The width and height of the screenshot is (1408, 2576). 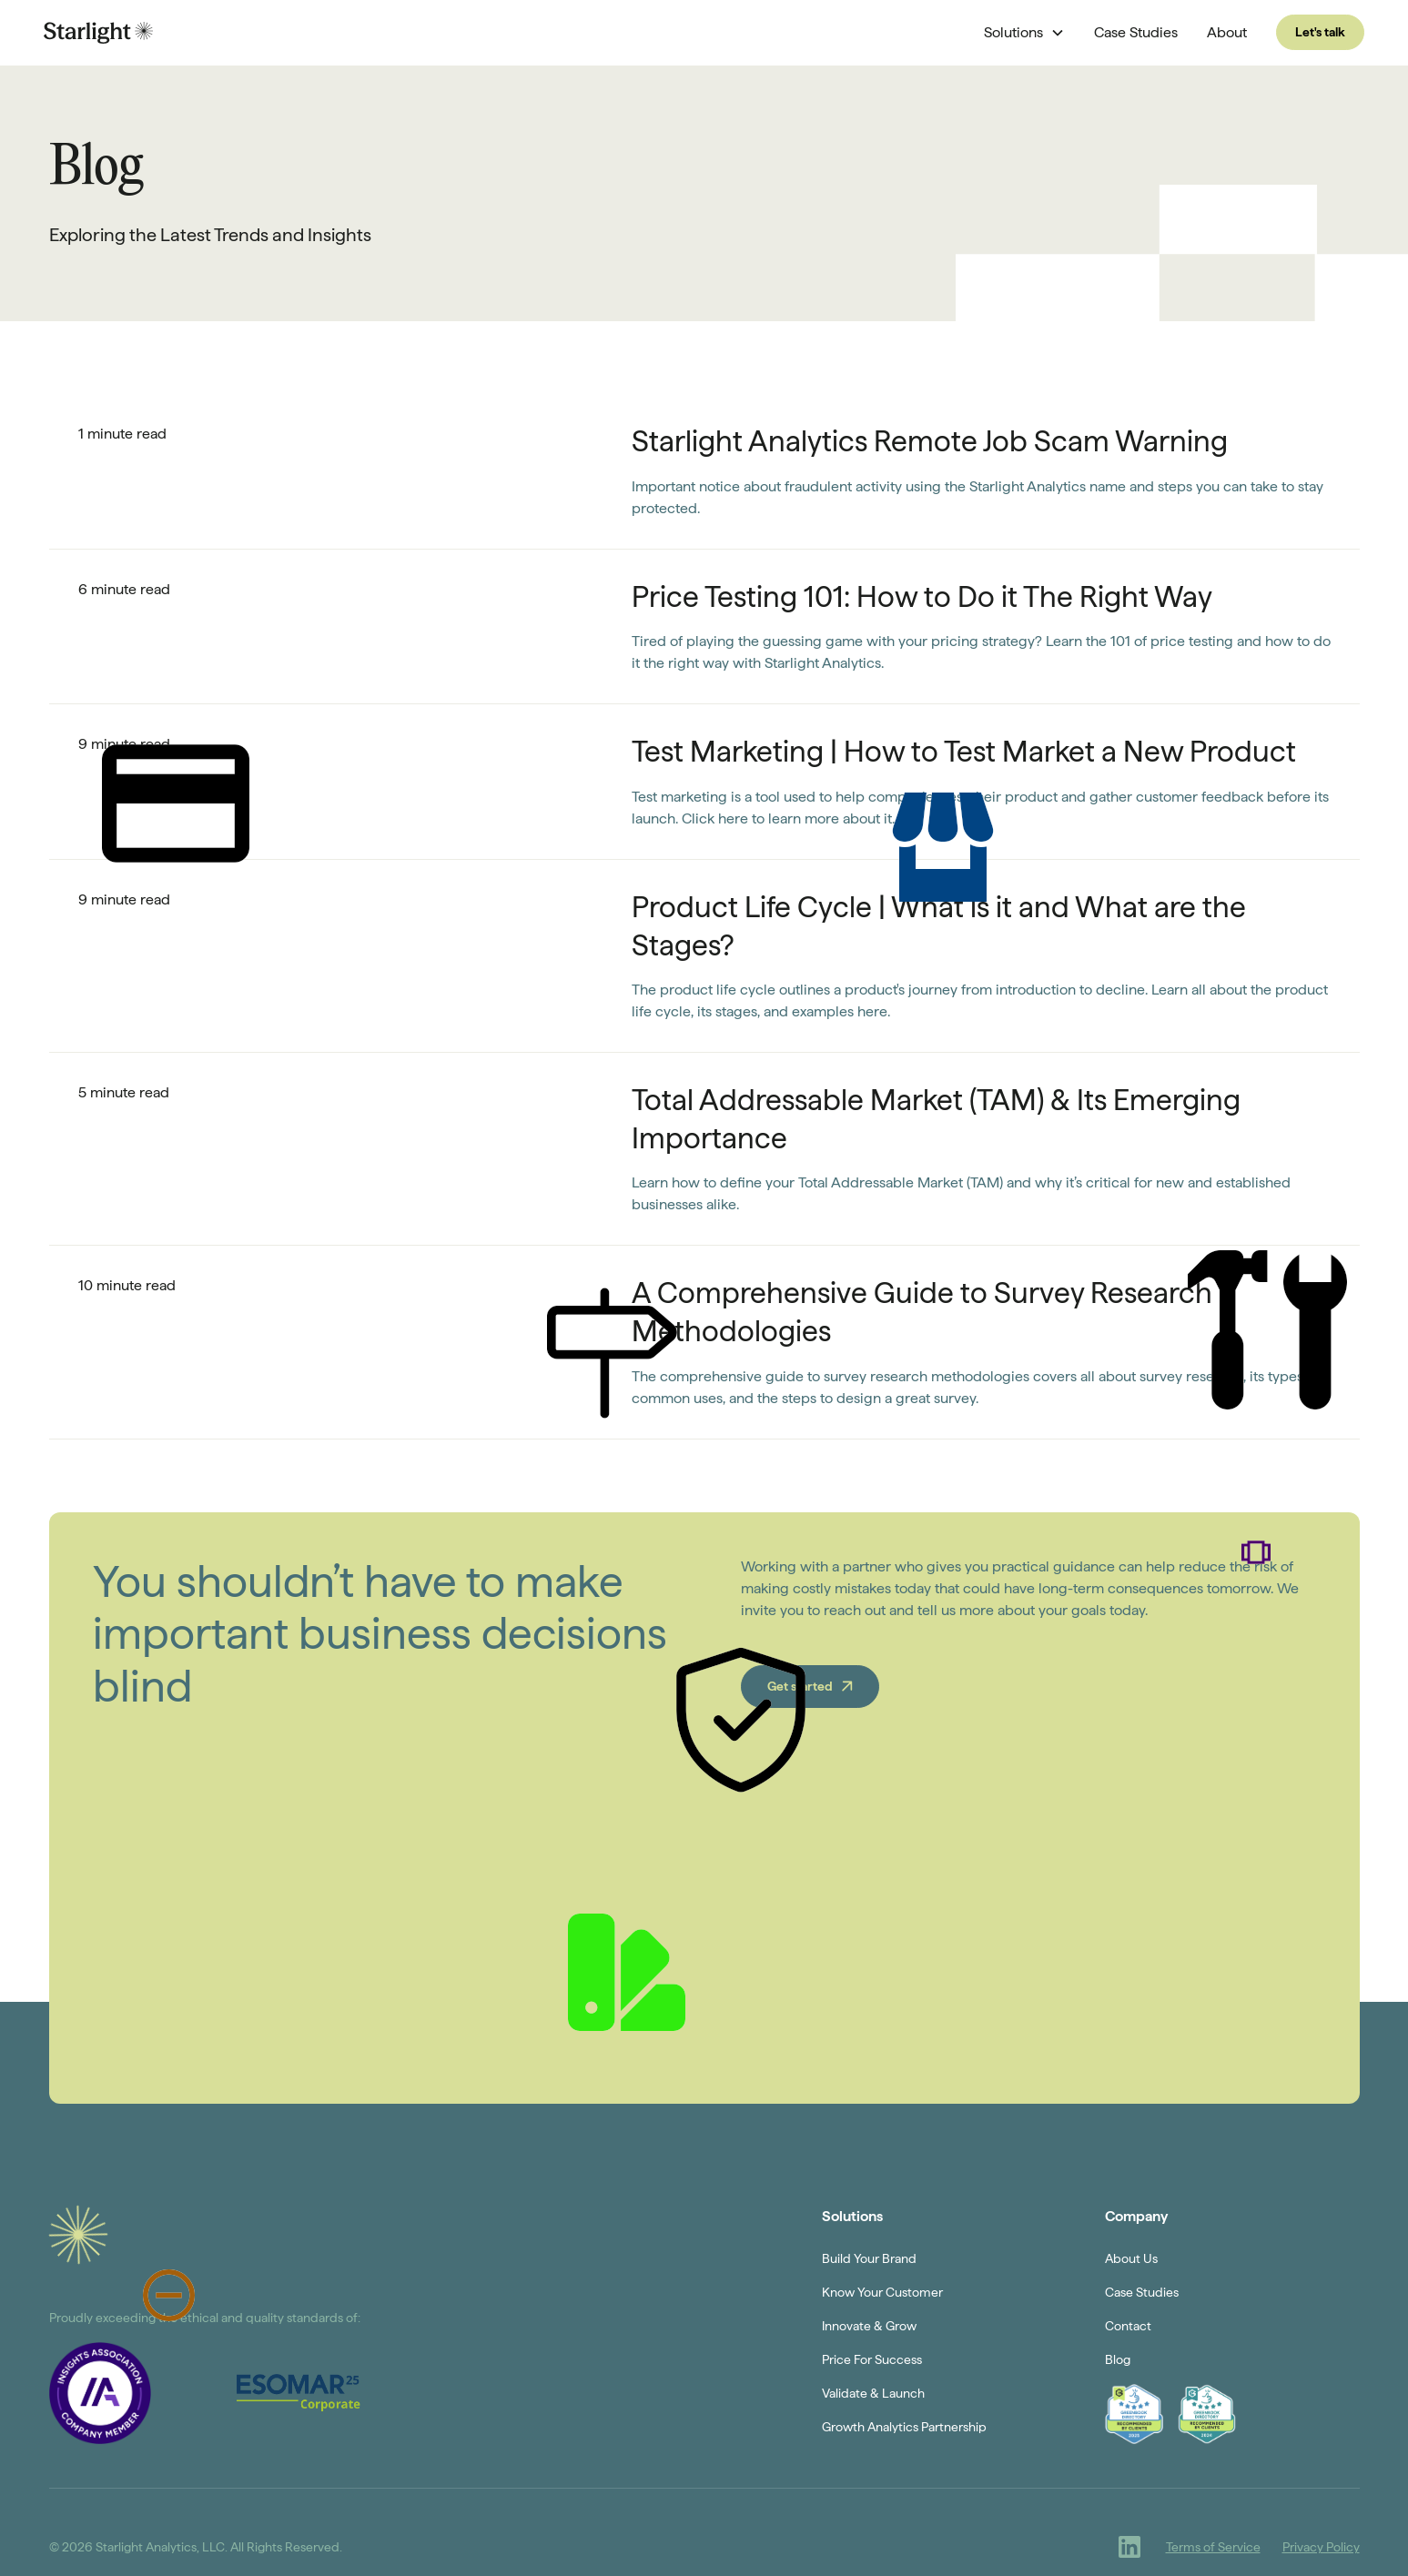 I want to click on manage payment methods, so click(x=176, y=803).